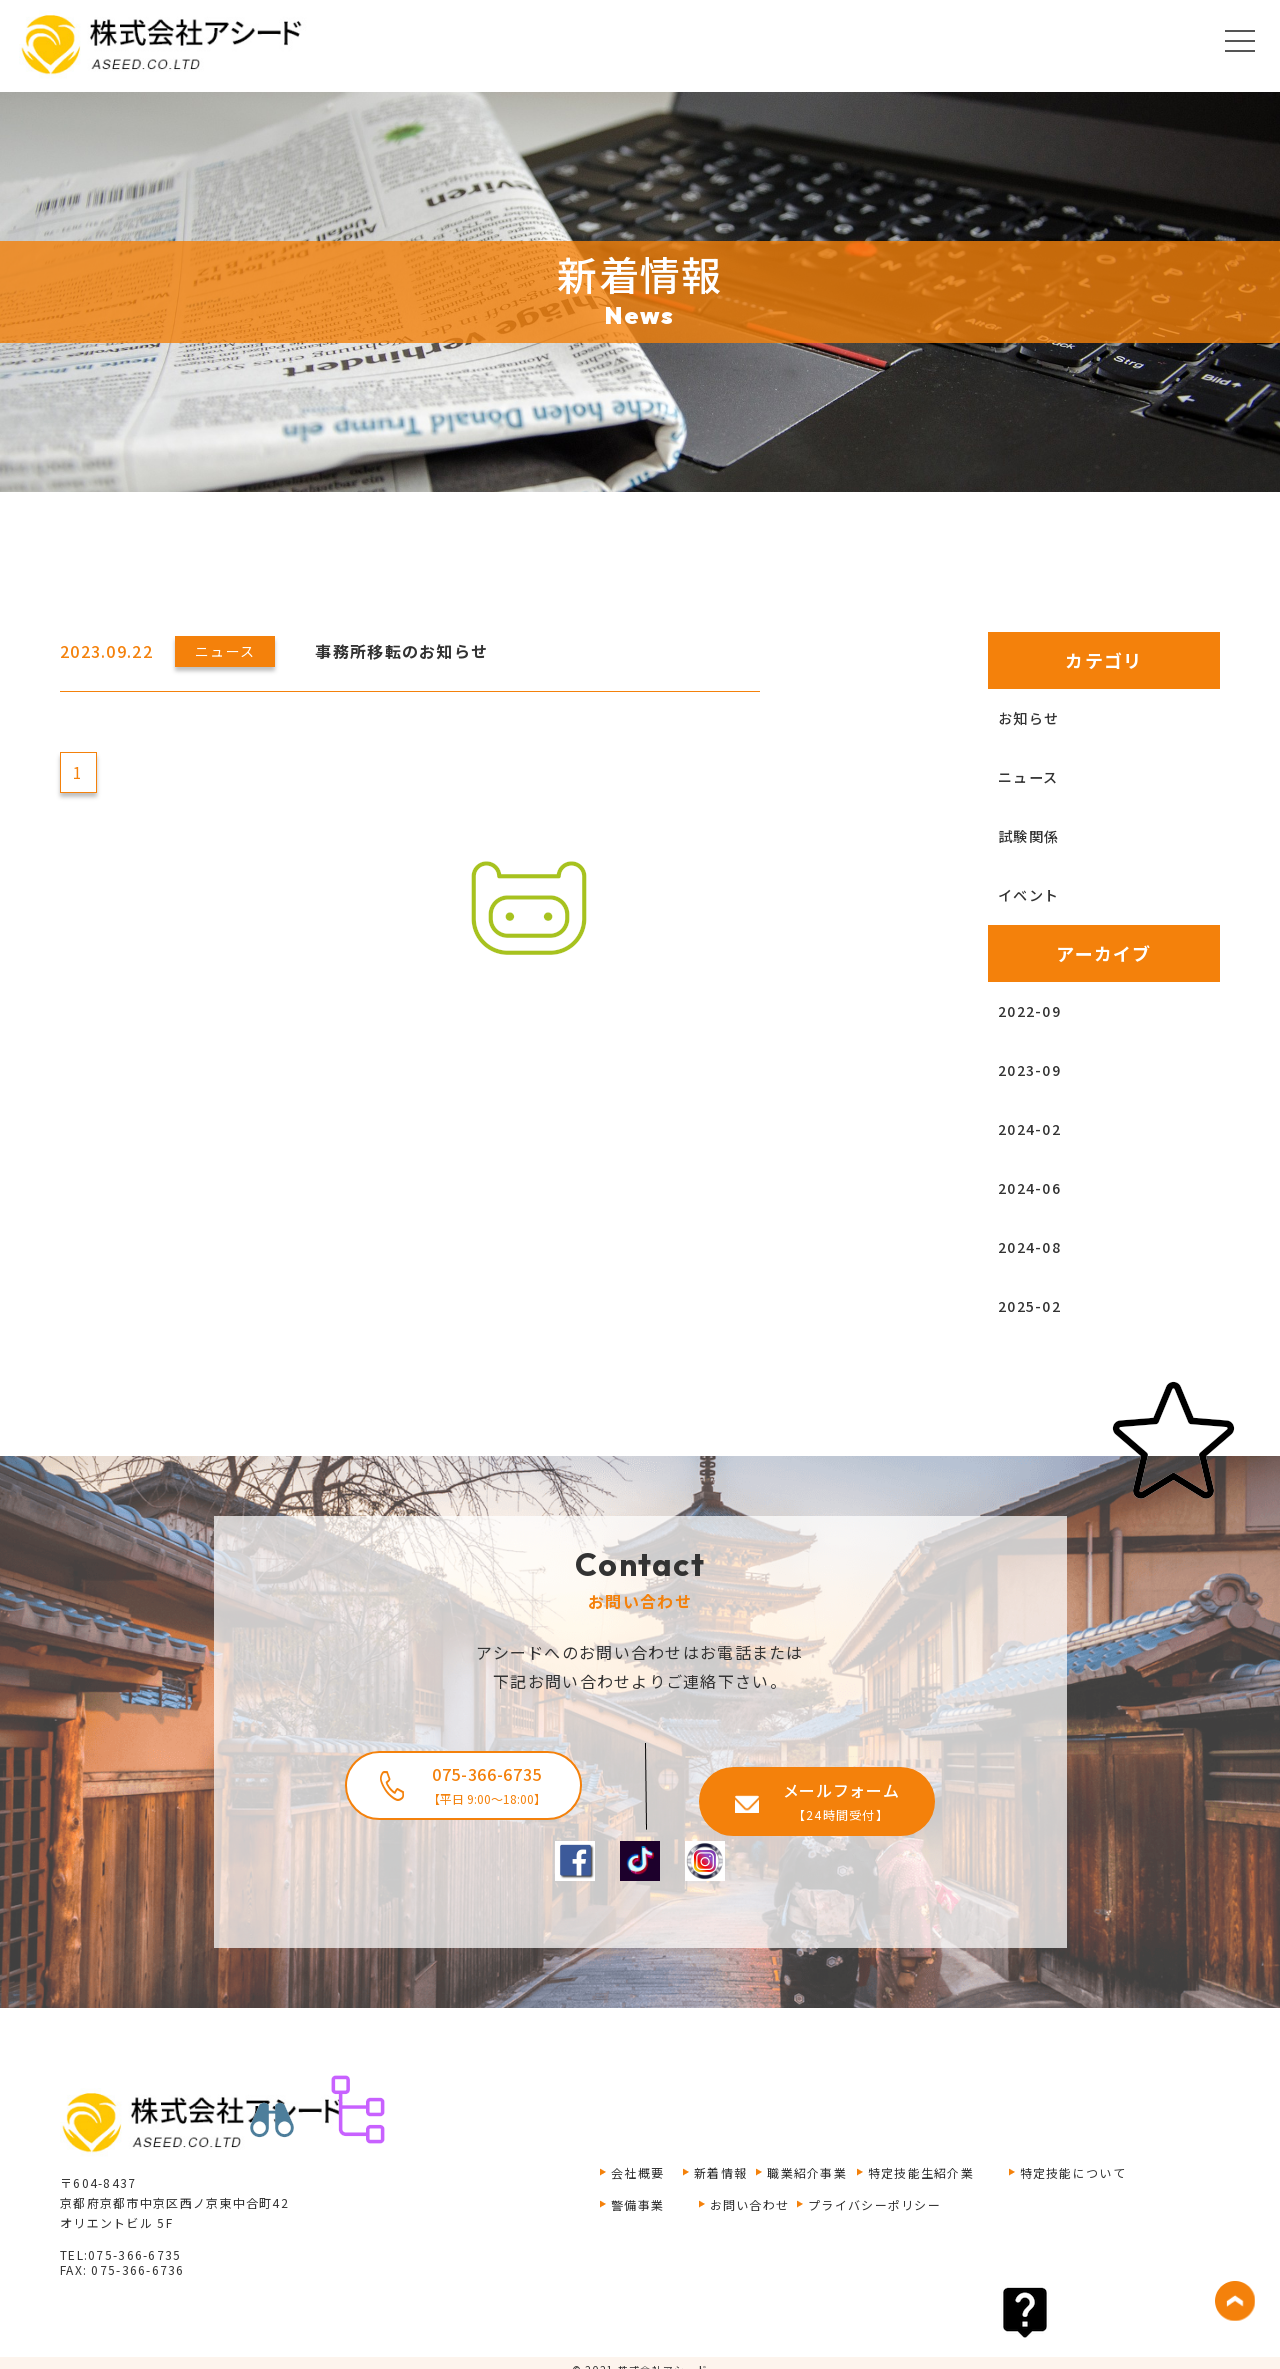  I want to click on view hierarchical tree structure, so click(355, 2109).